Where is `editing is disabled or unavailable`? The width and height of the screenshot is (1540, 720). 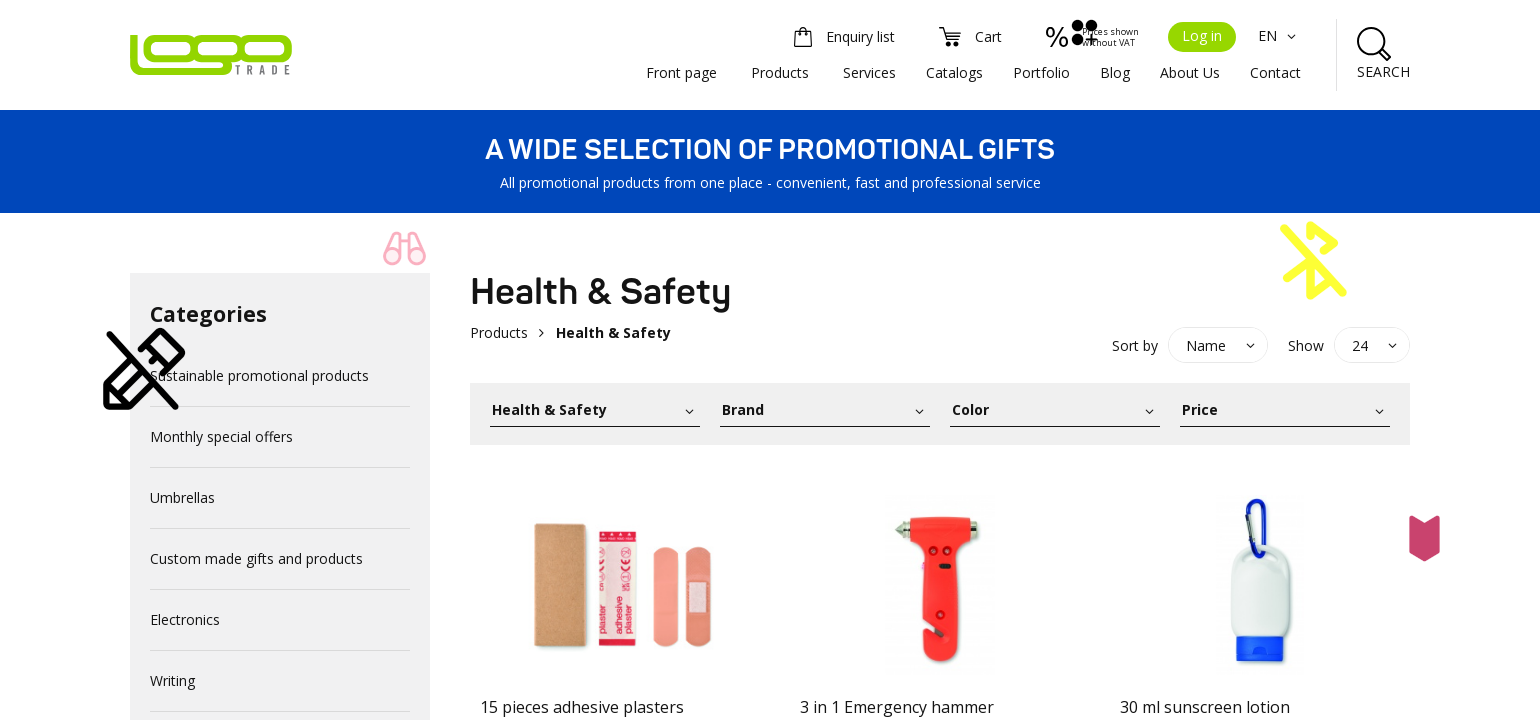 editing is disabled or unavailable is located at coordinates (142, 370).